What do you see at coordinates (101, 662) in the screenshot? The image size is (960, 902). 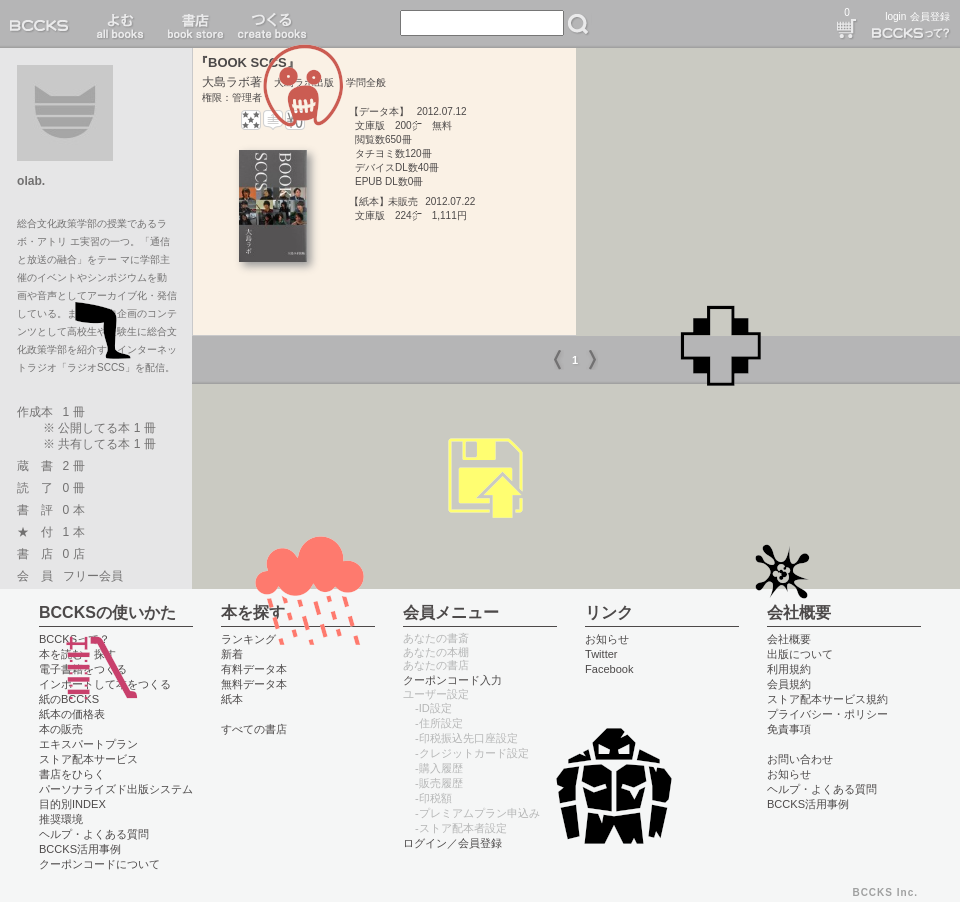 I see `access playground or kids' play area` at bounding box center [101, 662].